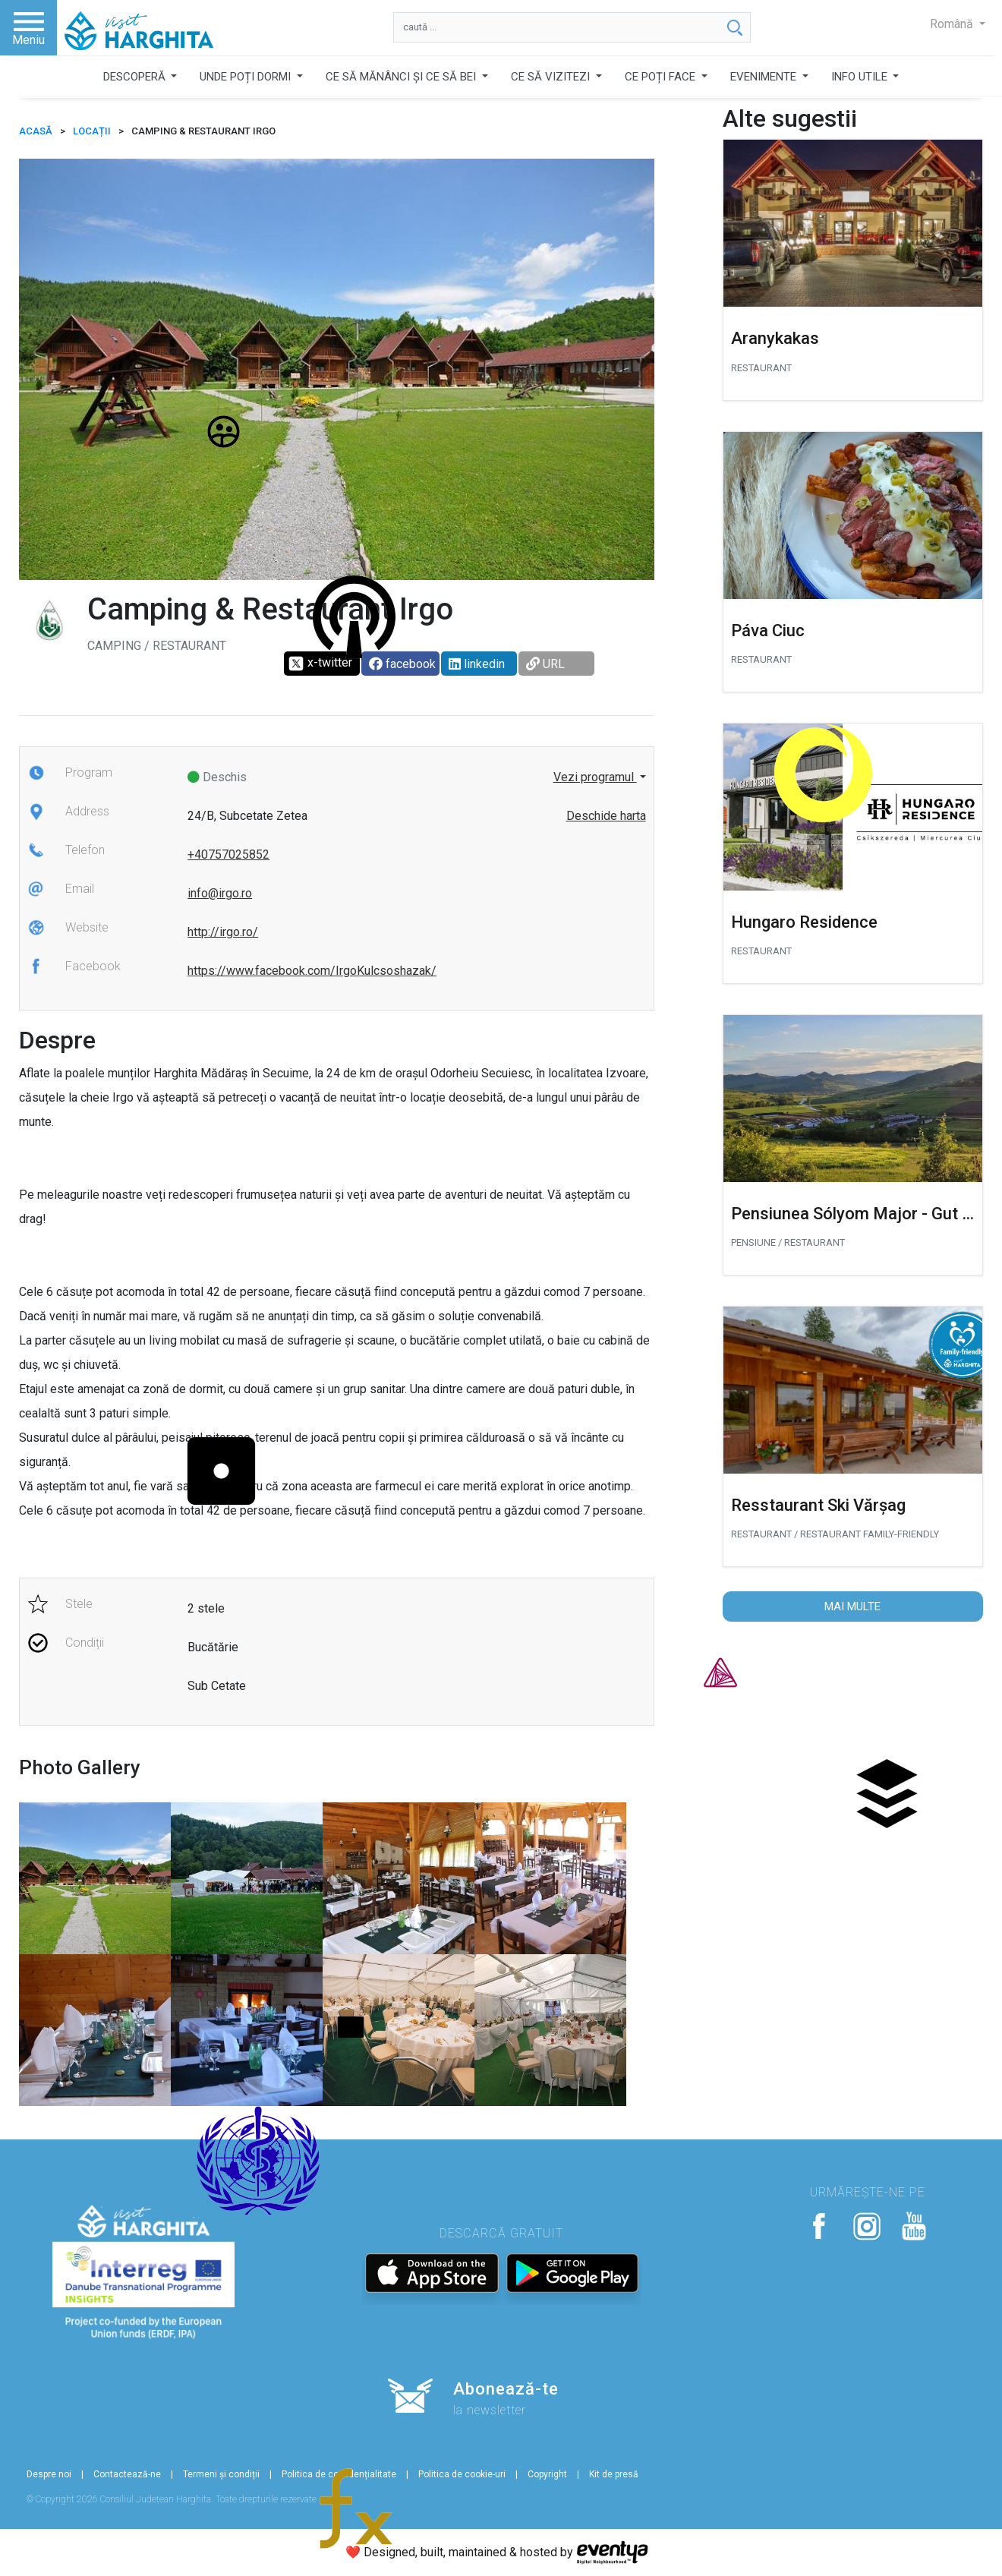  I want to click on open the Affine app, so click(720, 1673).